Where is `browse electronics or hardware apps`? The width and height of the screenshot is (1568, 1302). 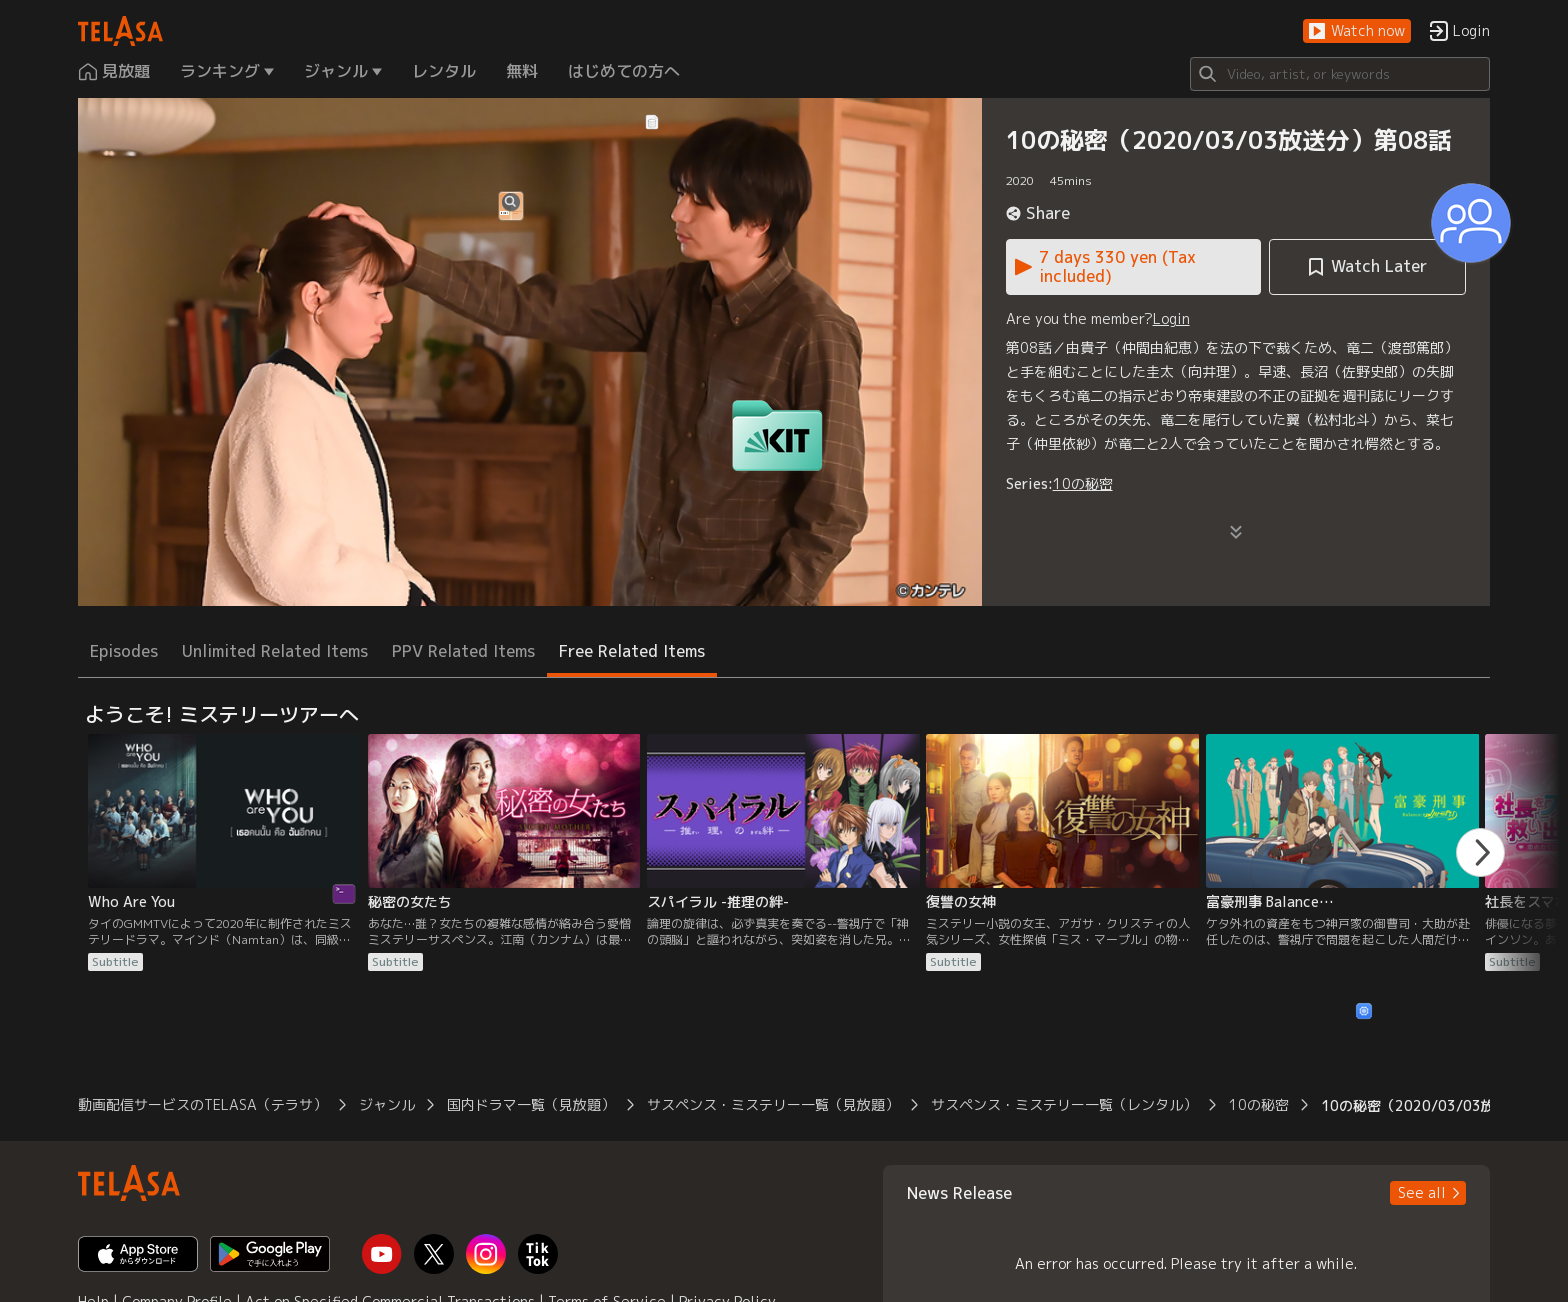 browse electronics or hardware apps is located at coordinates (1364, 1011).